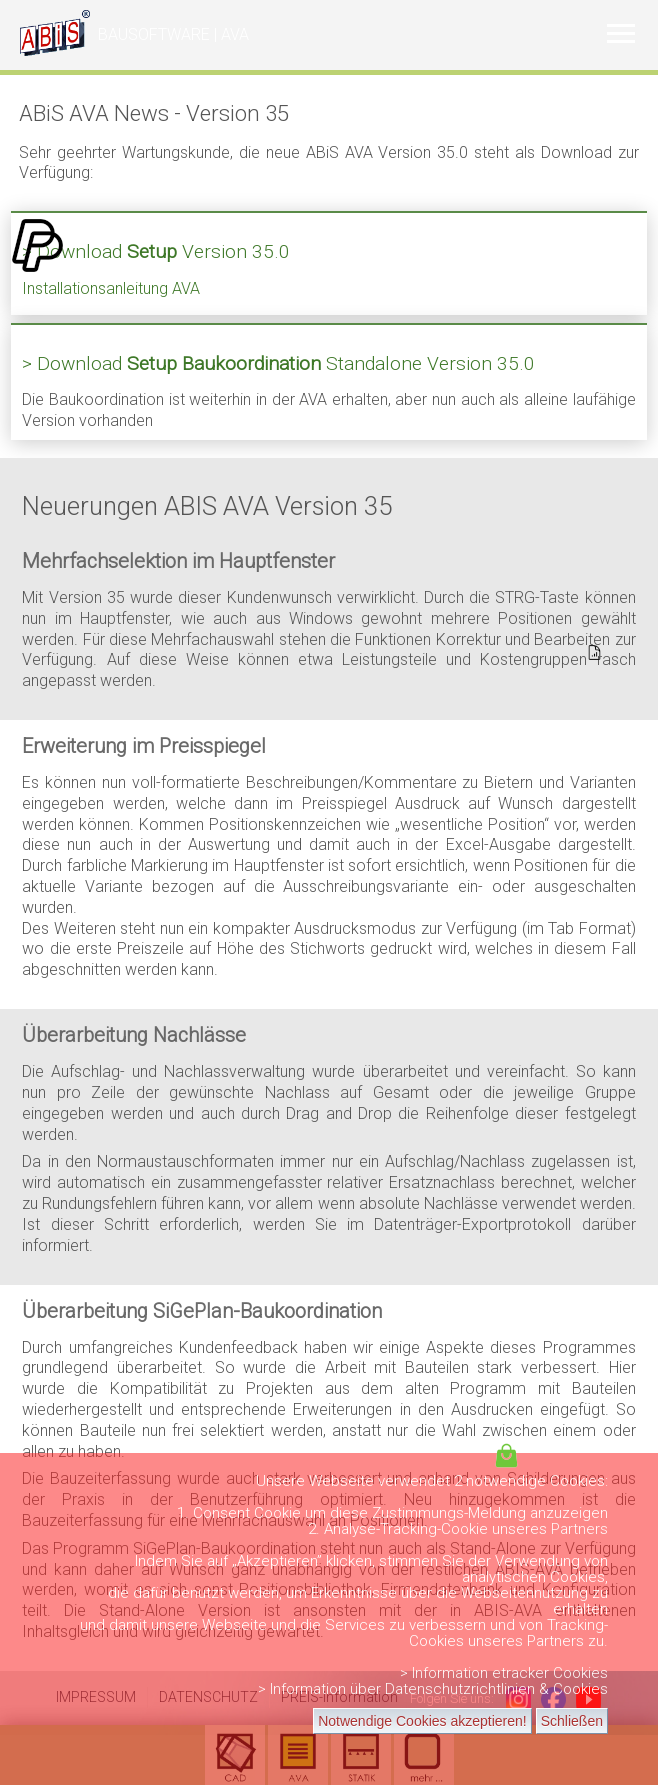 The width and height of the screenshot is (658, 1785). What do you see at coordinates (594, 652) in the screenshot?
I see `view document analytics or statistics` at bounding box center [594, 652].